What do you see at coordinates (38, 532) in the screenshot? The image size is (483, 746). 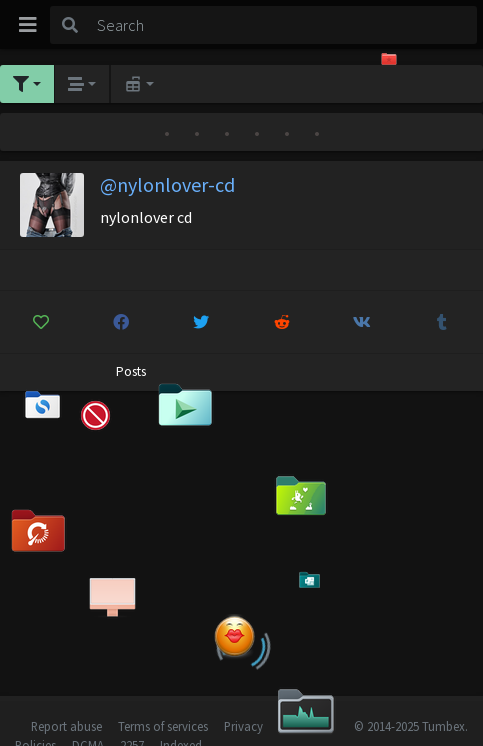 I see `open amd storemi application folder` at bounding box center [38, 532].